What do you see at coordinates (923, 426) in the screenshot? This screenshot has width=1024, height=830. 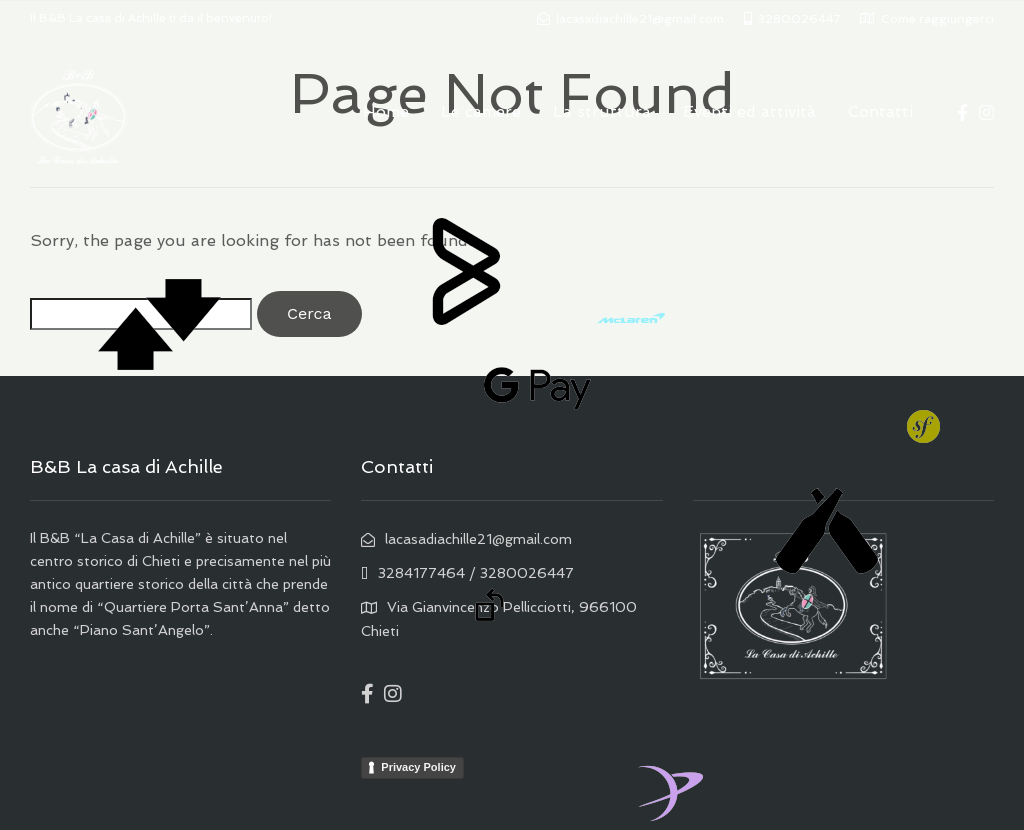 I see `Symfony PHP framework logo` at bounding box center [923, 426].